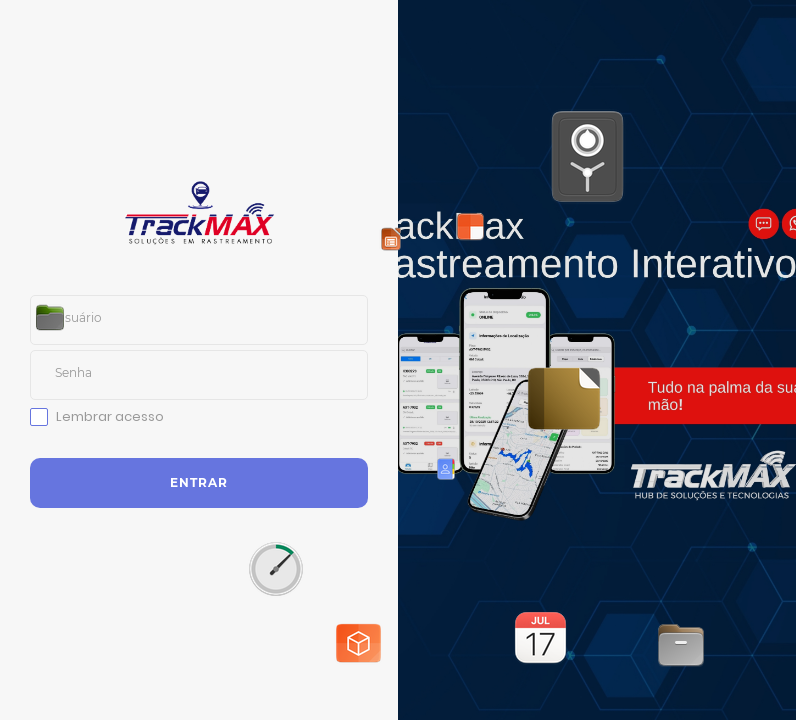  I want to click on open libreoffice impress presentation software, so click(391, 239).